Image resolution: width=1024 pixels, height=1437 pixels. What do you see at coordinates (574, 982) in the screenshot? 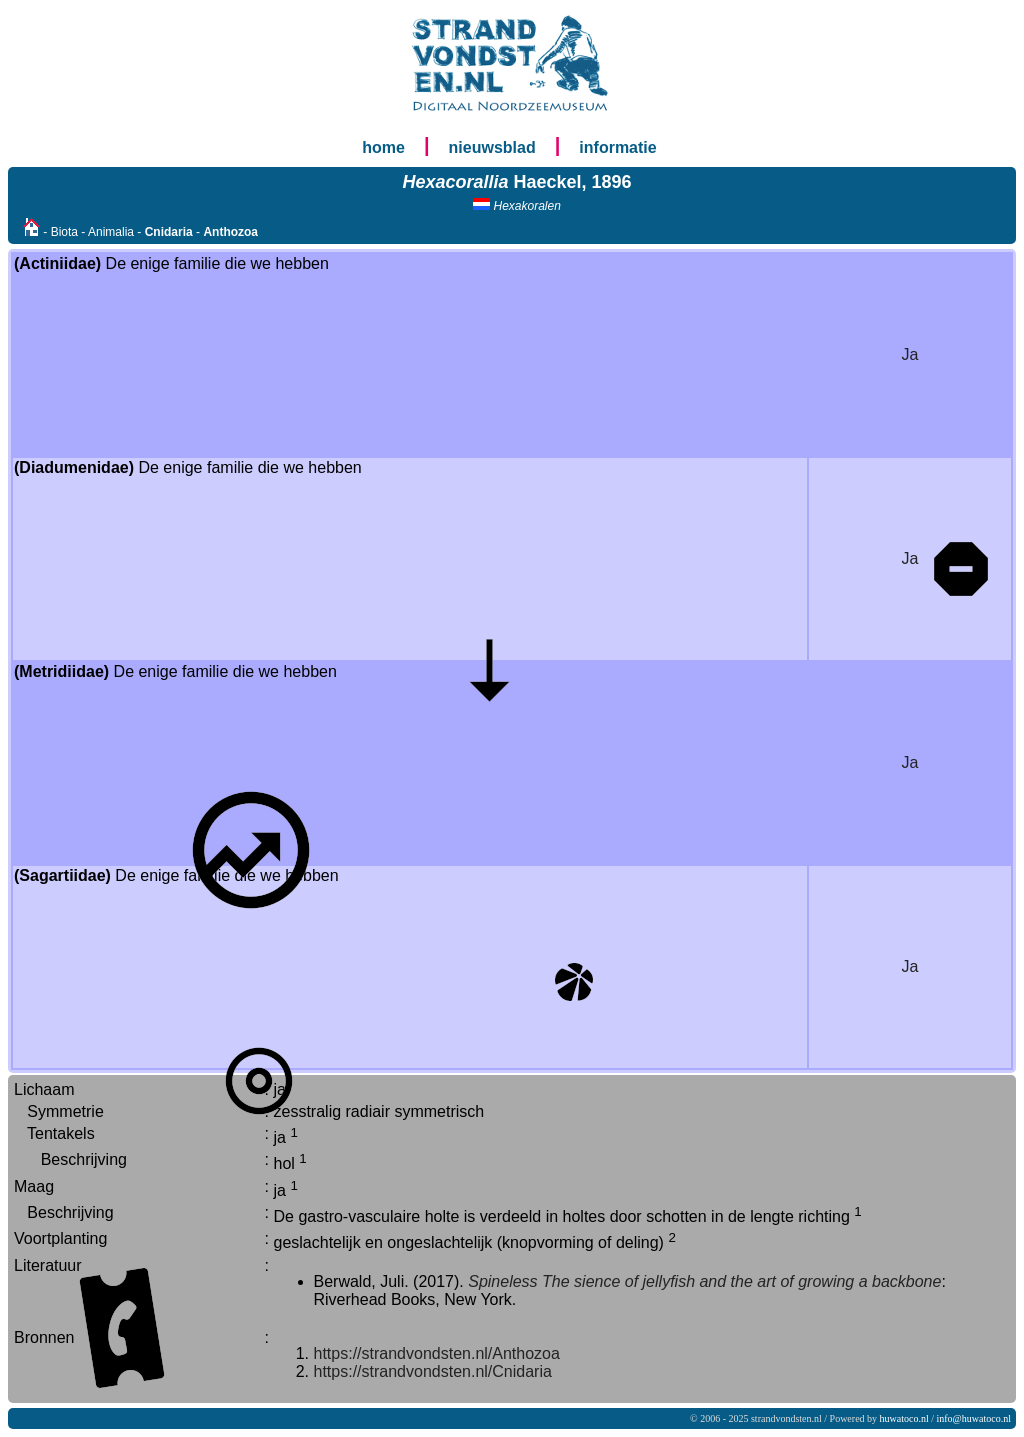
I see `cloud native buildpacks logo` at bounding box center [574, 982].